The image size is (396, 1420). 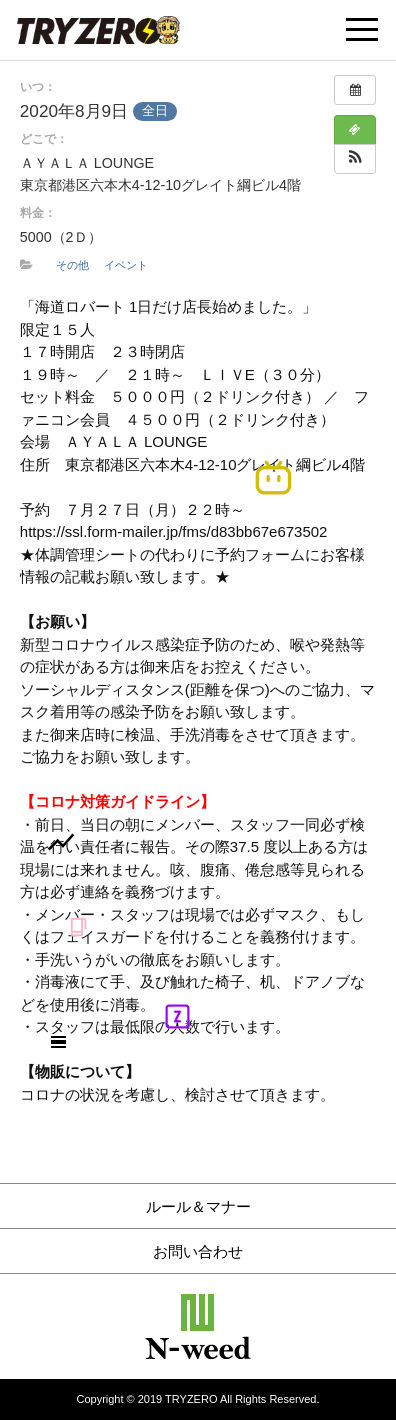 I want to click on open bilibili video streaming app, so click(x=273, y=478).